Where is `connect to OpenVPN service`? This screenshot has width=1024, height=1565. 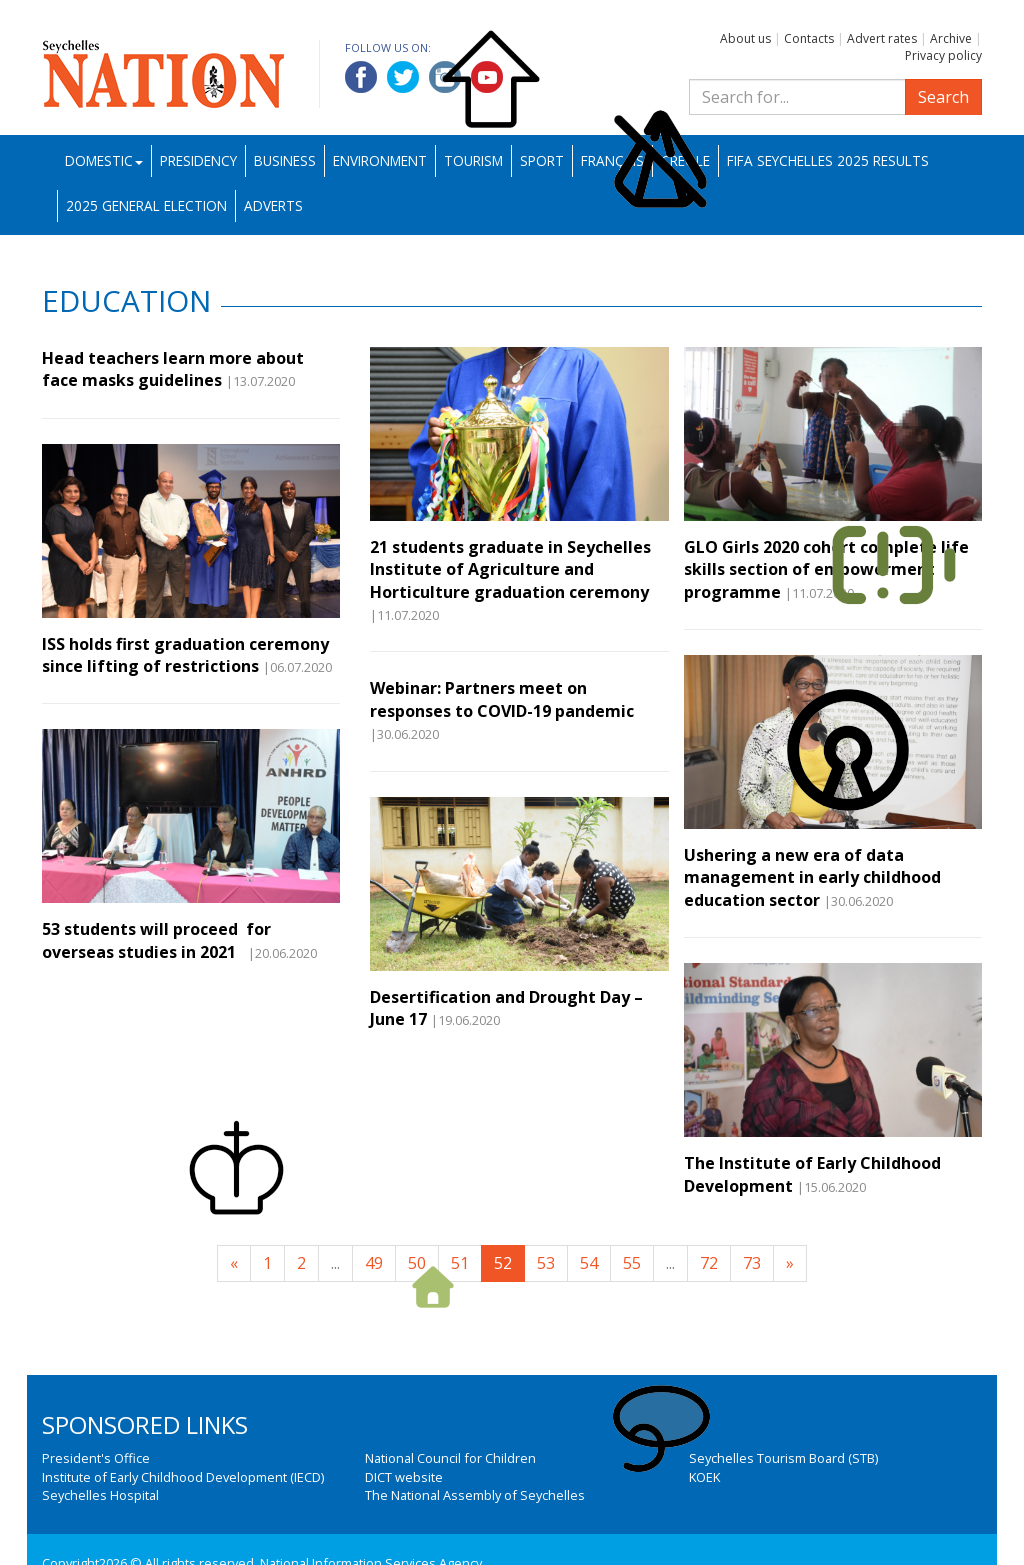
connect to OpenVPN service is located at coordinates (848, 750).